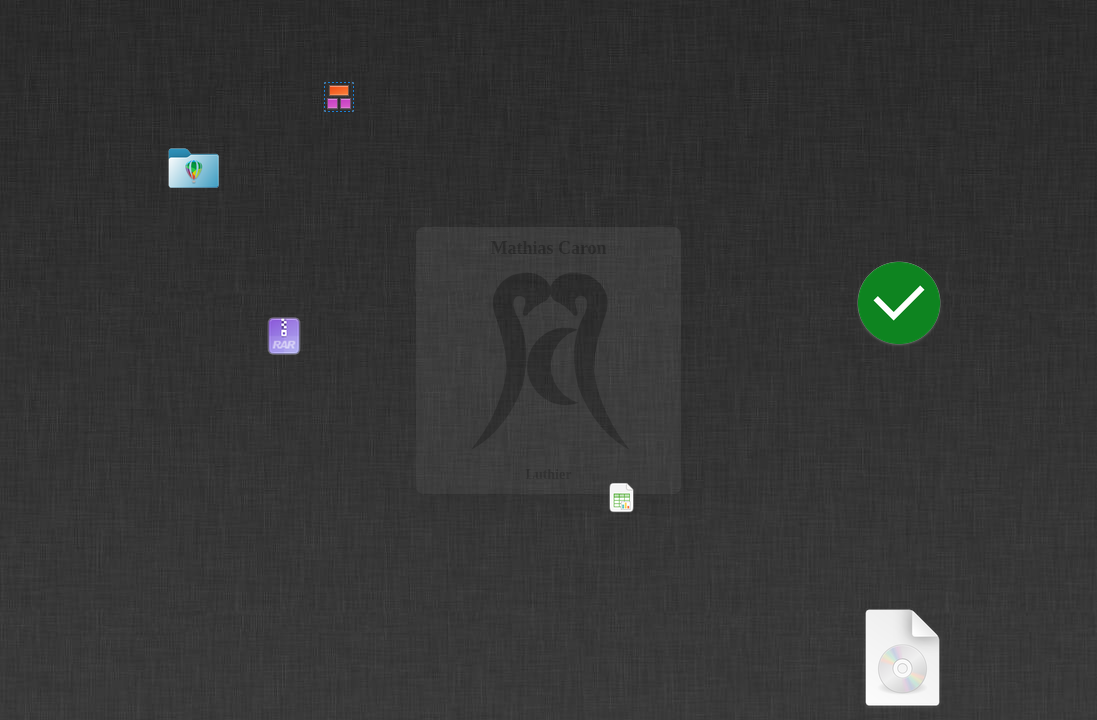 The height and width of the screenshot is (720, 1097). What do you see at coordinates (621, 497) in the screenshot?
I see `spreadsheet file created in openoffice calc` at bounding box center [621, 497].